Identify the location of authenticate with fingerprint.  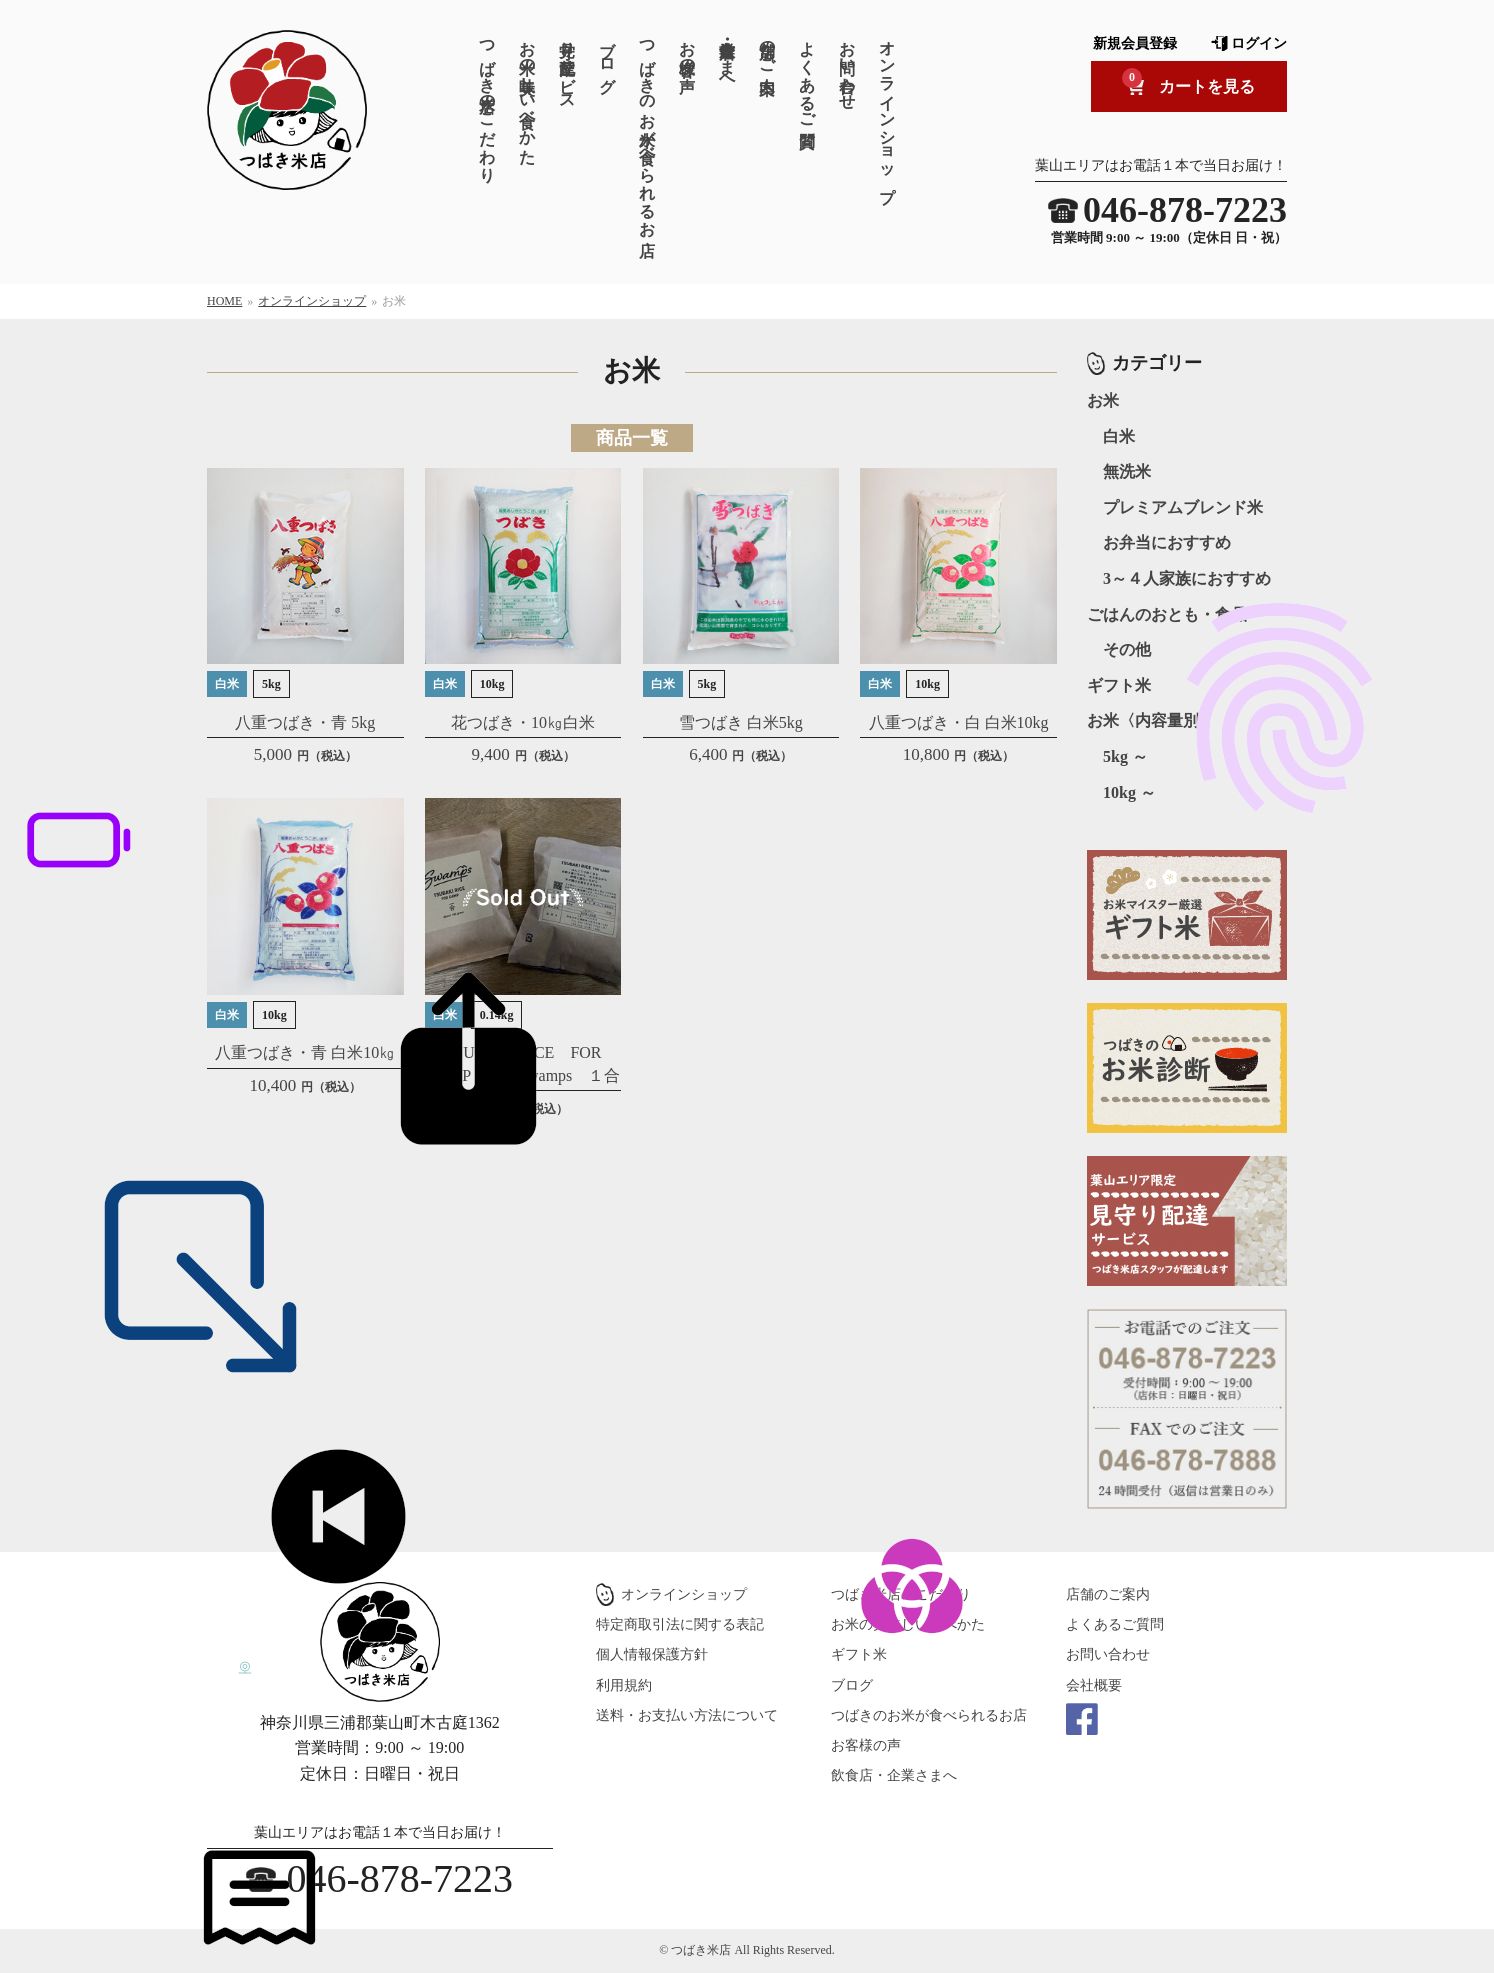
(1279, 707).